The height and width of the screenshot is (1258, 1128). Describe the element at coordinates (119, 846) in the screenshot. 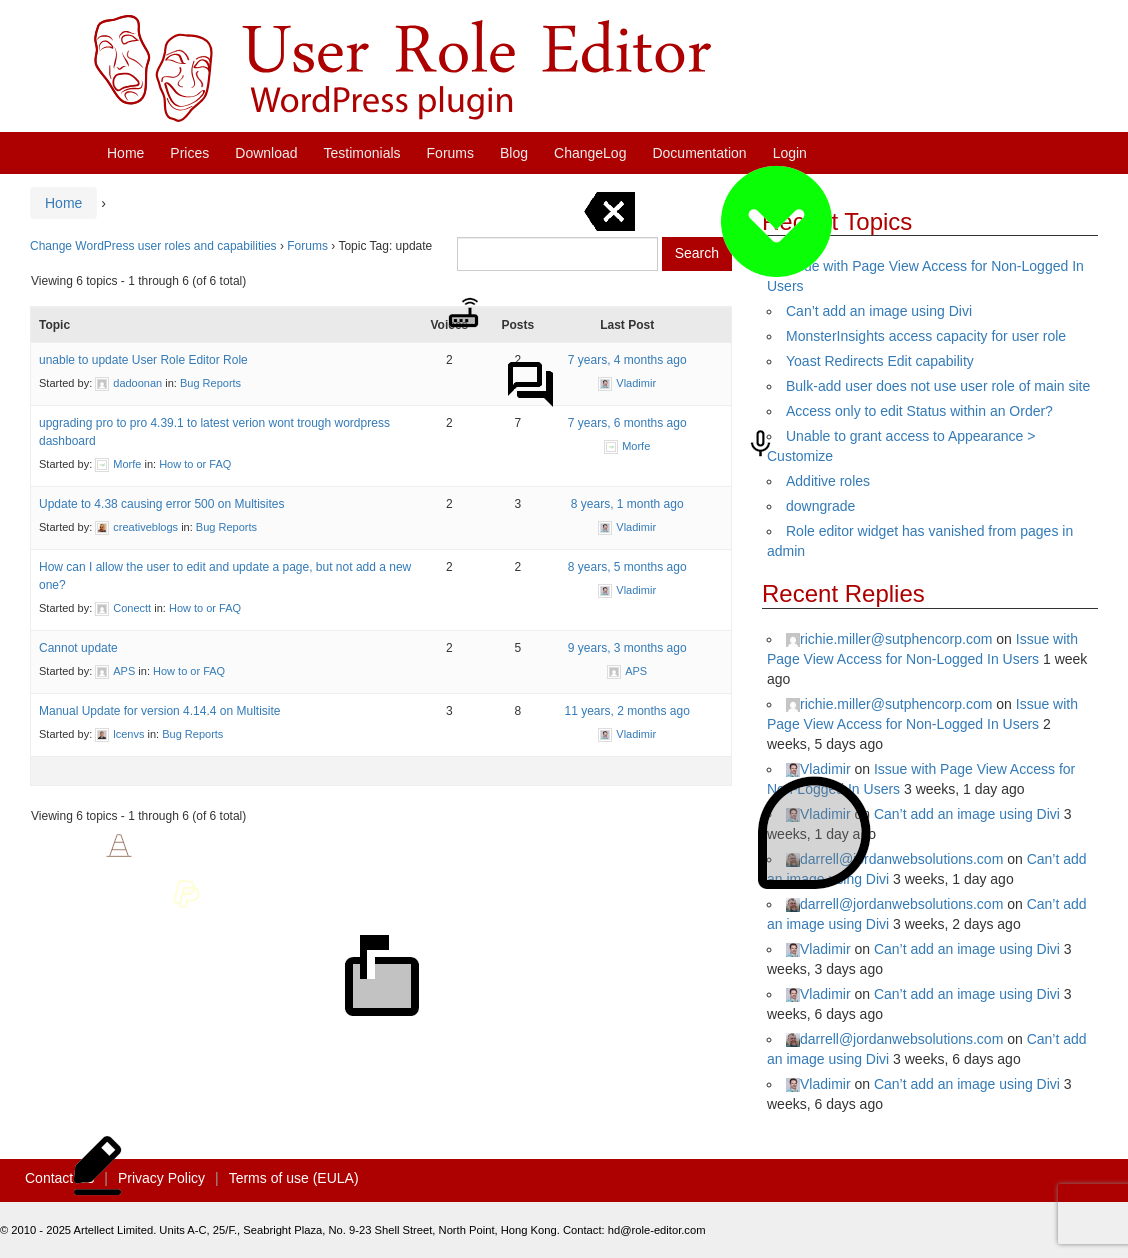

I see `indicates an area under construction or maintenance` at that location.